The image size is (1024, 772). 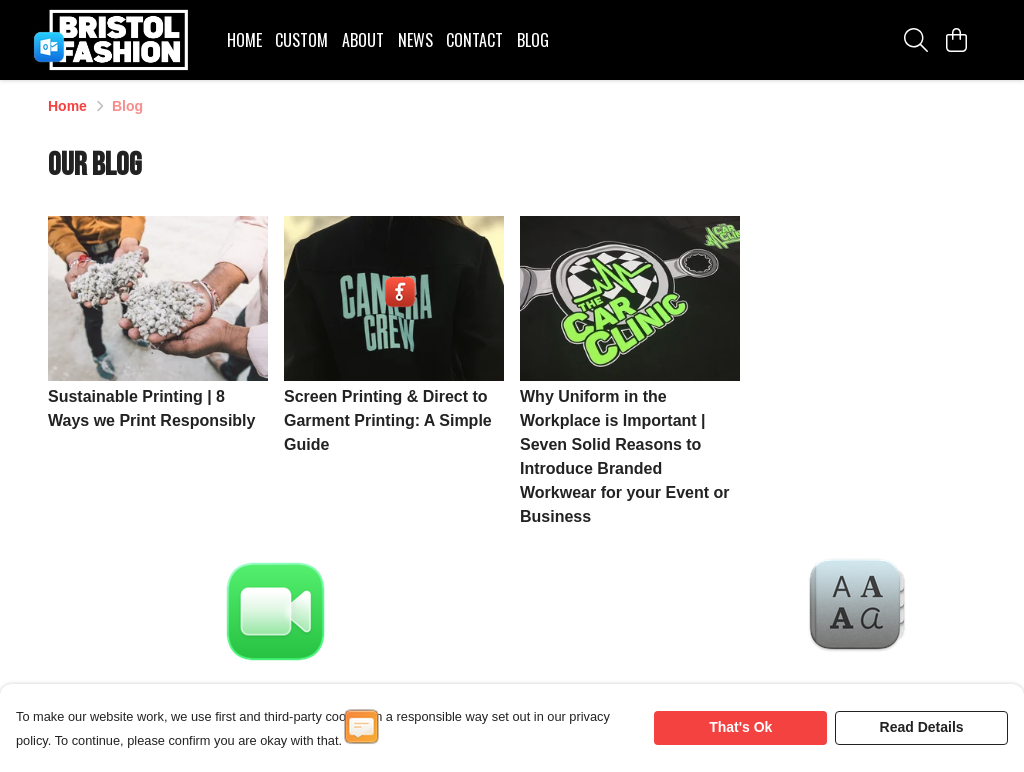 What do you see at coordinates (49, 47) in the screenshot?
I see `open Microsoft Outlook email app` at bounding box center [49, 47].